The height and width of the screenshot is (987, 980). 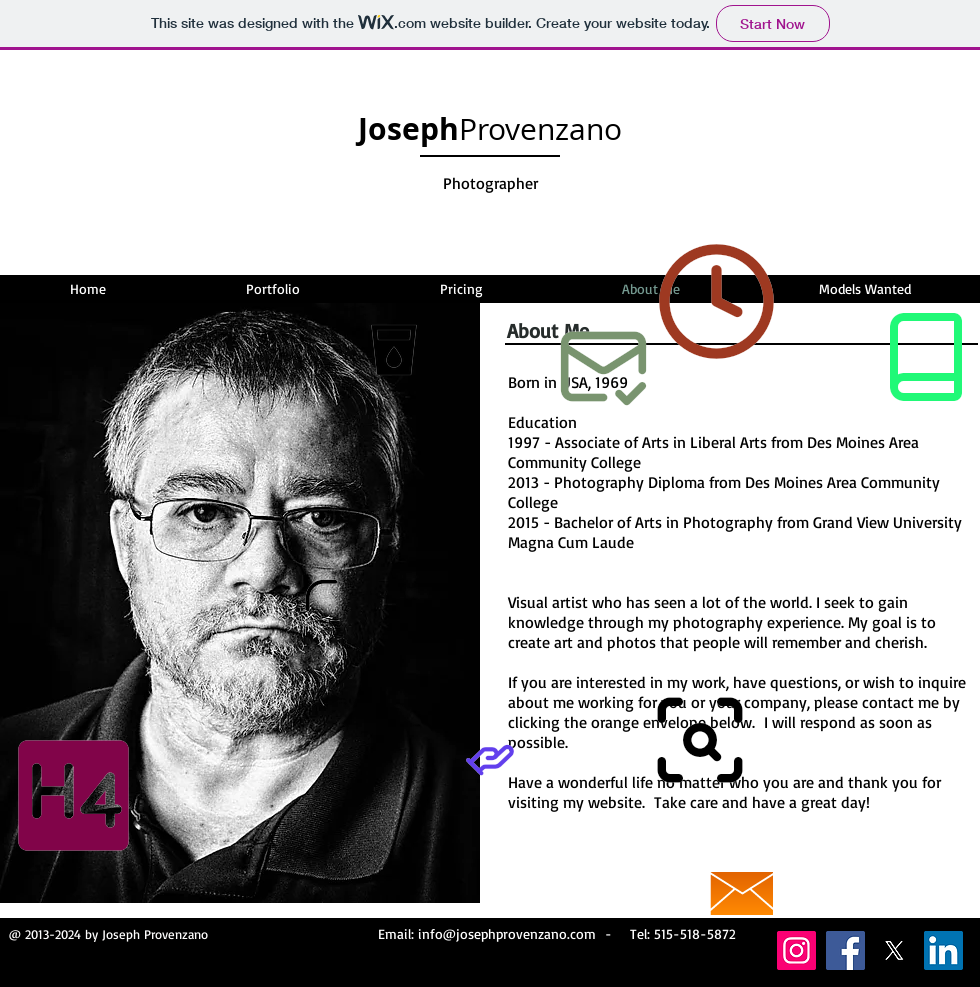 I want to click on format text as heading level 4, so click(x=73, y=795).